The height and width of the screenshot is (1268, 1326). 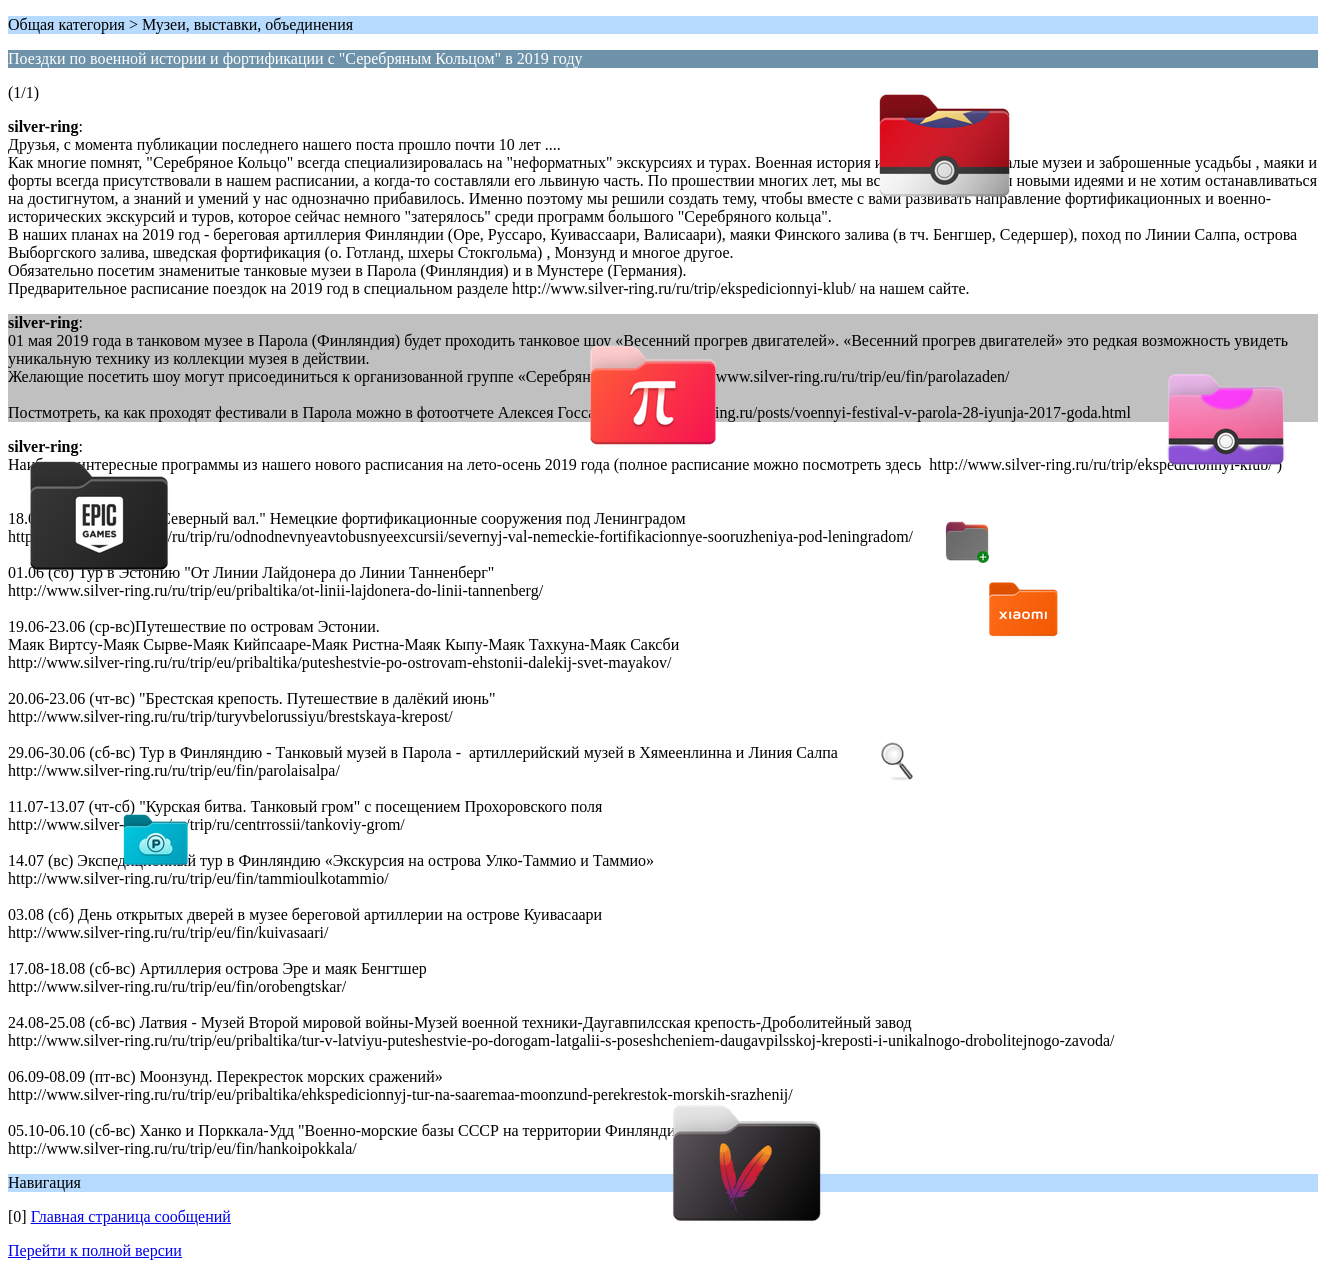 I want to click on open pCloud folder, so click(x=155, y=841).